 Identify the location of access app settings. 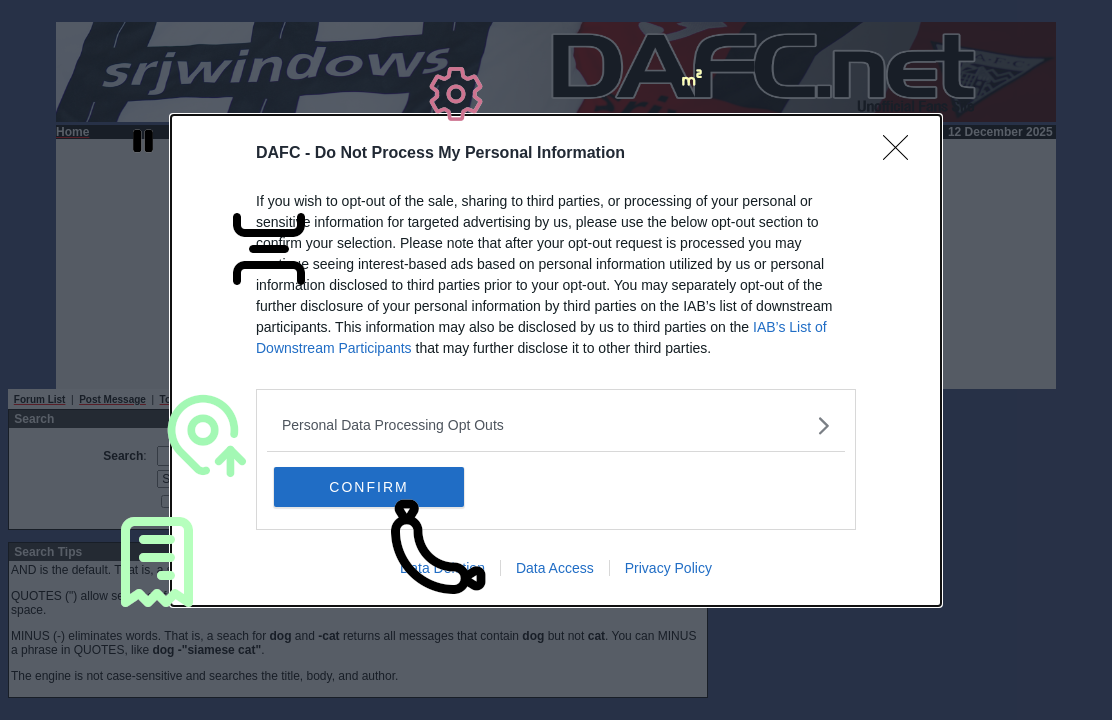
(456, 94).